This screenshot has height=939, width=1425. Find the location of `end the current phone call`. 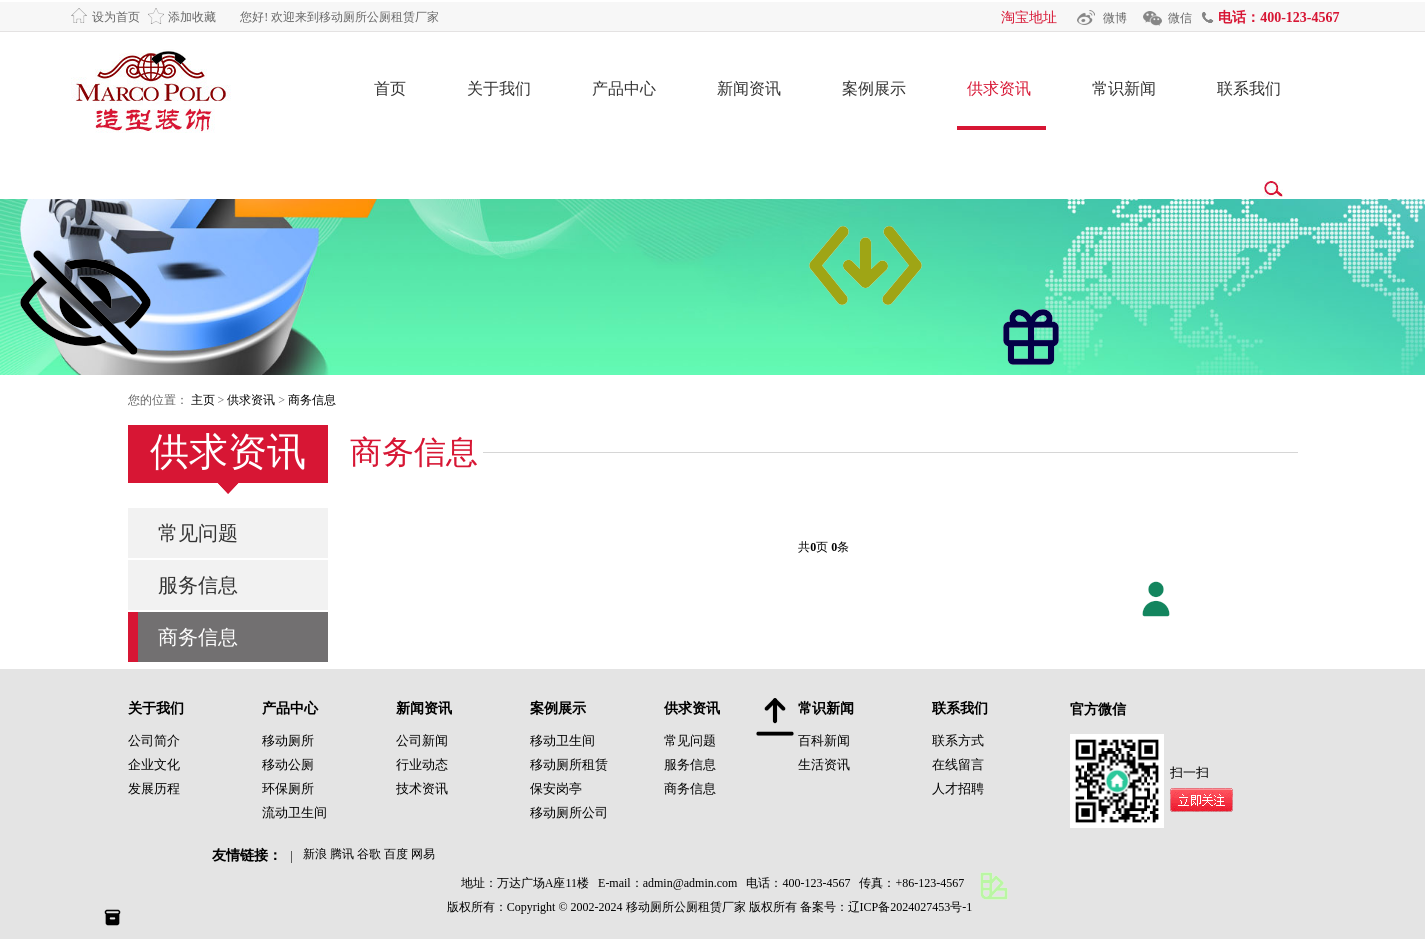

end the current phone call is located at coordinates (168, 58).